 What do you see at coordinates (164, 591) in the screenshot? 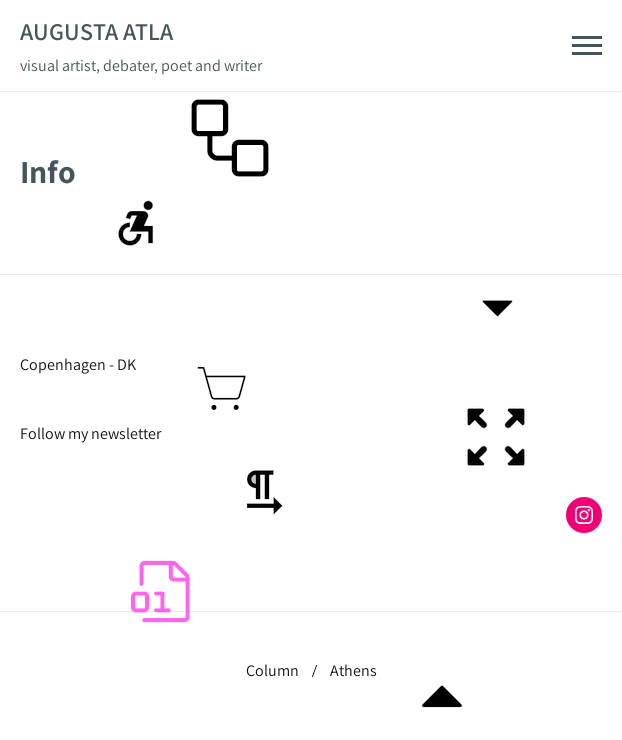
I see `view or open a binary file` at bounding box center [164, 591].